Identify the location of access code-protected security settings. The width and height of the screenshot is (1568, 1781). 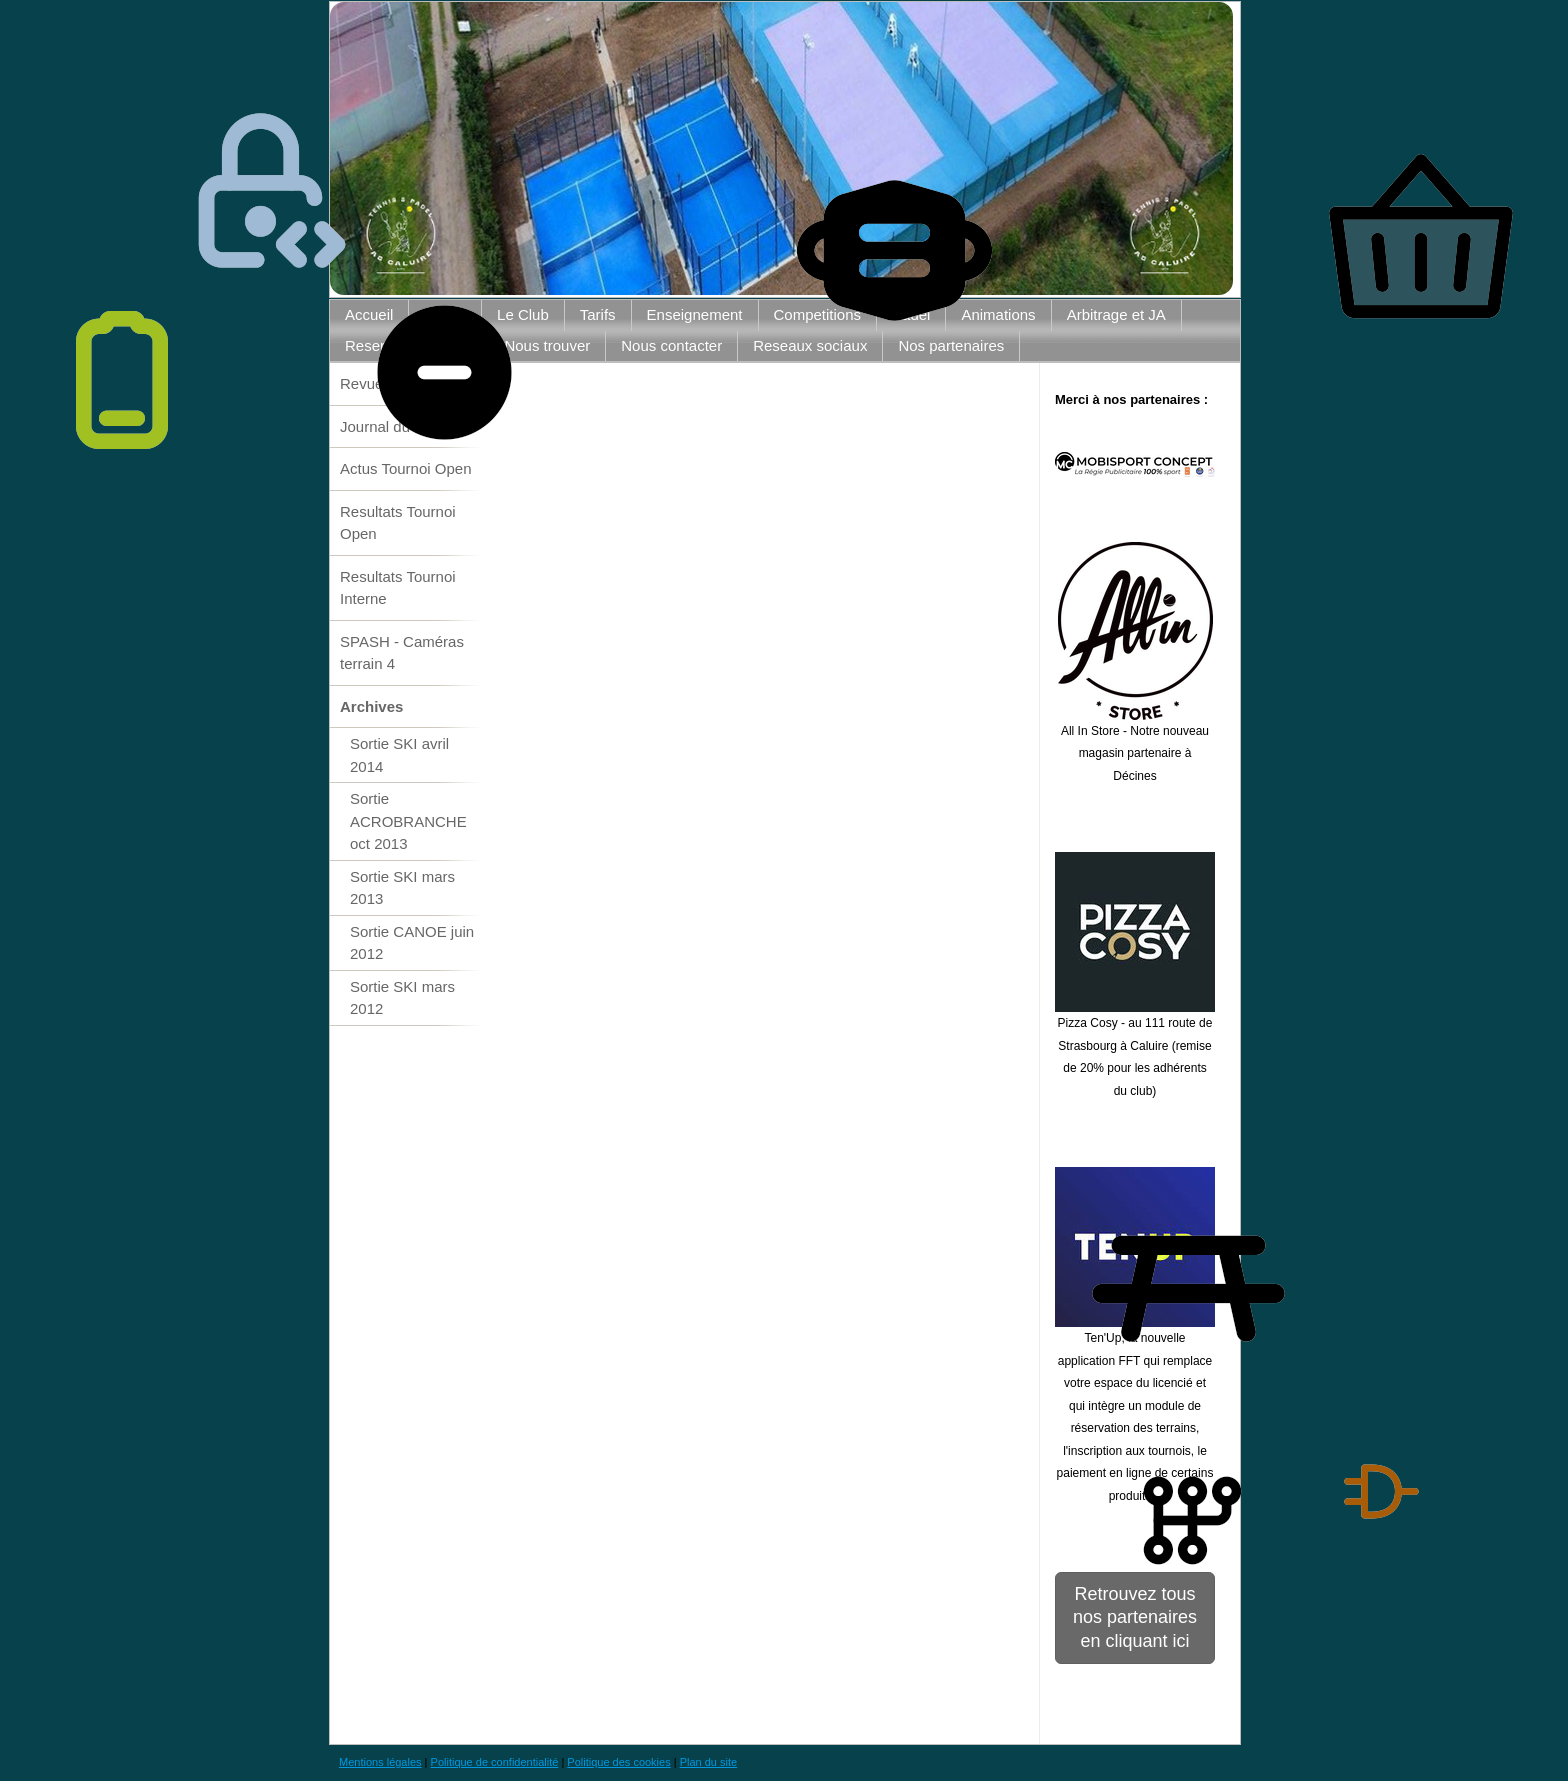
(260, 190).